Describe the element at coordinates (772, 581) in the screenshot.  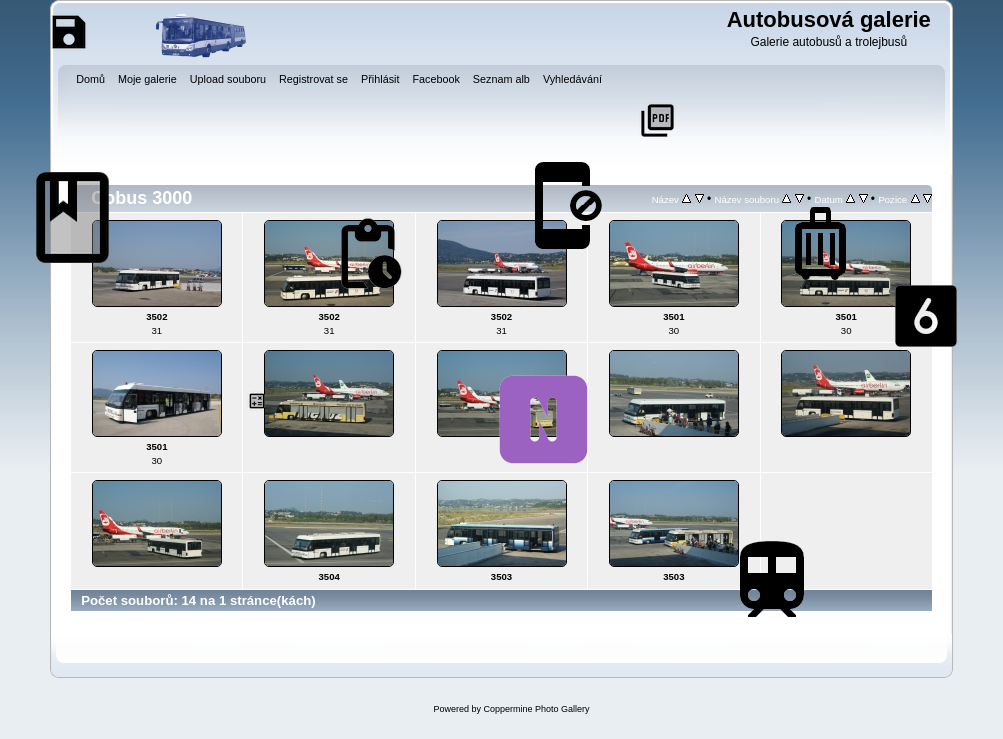
I see `view train schedules or routes` at that location.